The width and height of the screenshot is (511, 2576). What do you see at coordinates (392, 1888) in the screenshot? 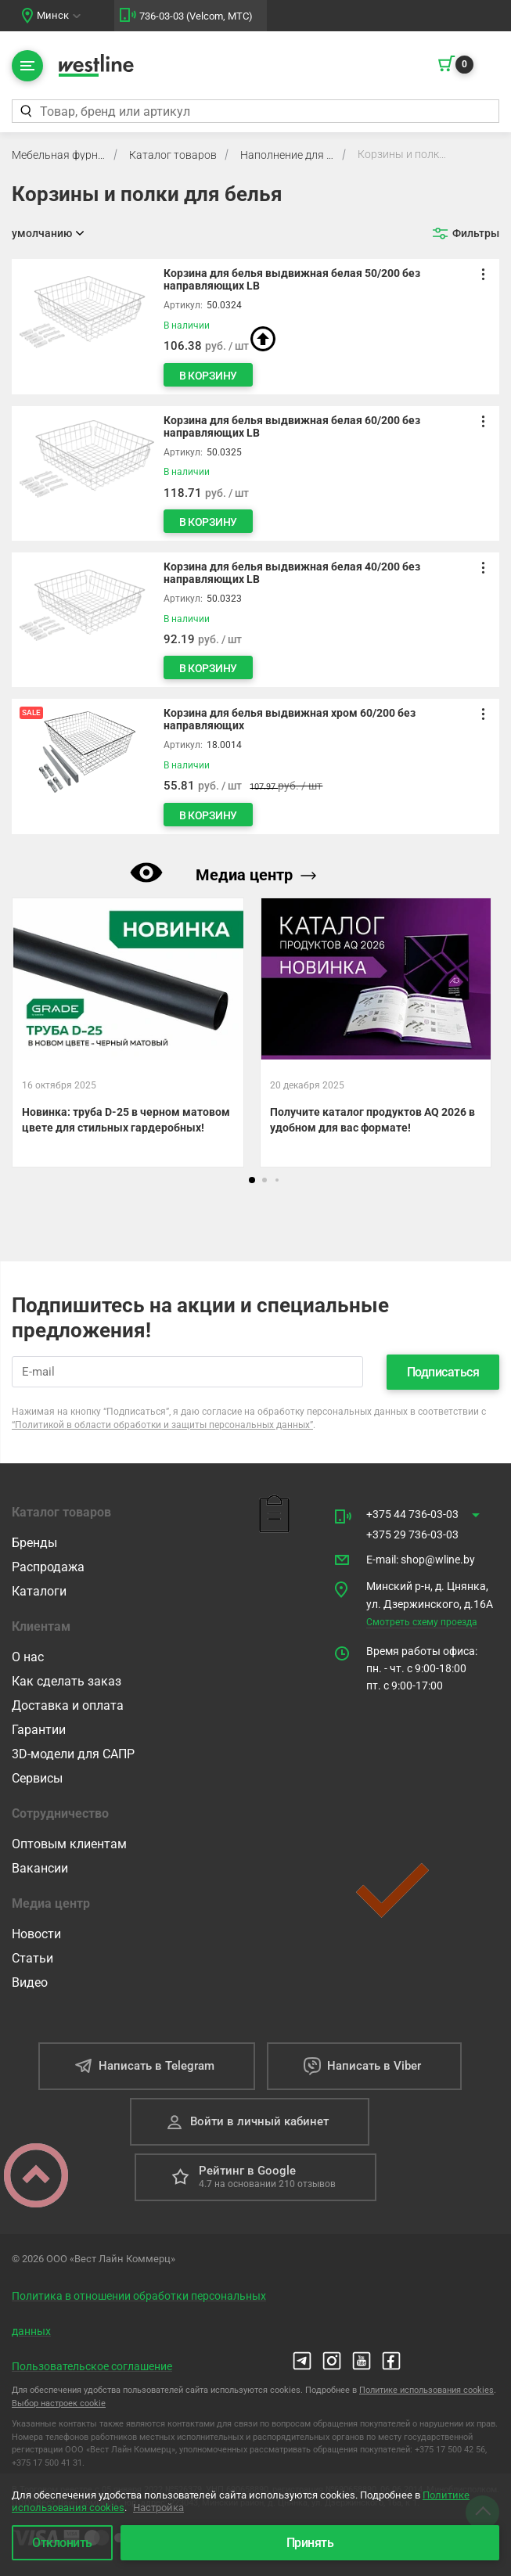
I see `confirm or submit an action` at bounding box center [392, 1888].